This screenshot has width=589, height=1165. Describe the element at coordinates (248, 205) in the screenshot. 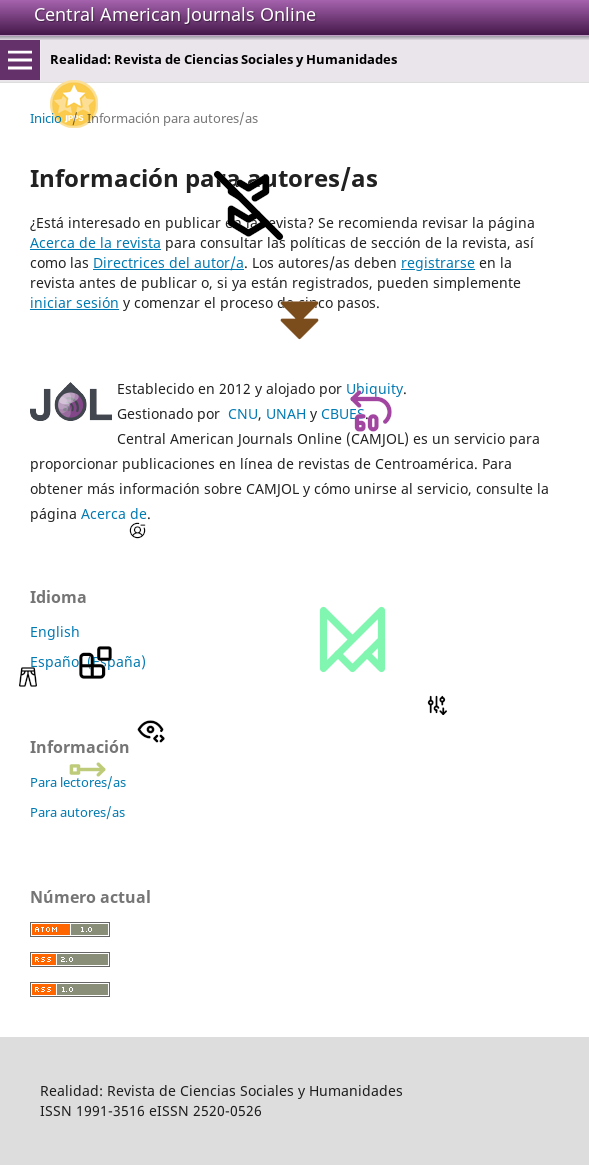

I see `disable badge notifications` at that location.